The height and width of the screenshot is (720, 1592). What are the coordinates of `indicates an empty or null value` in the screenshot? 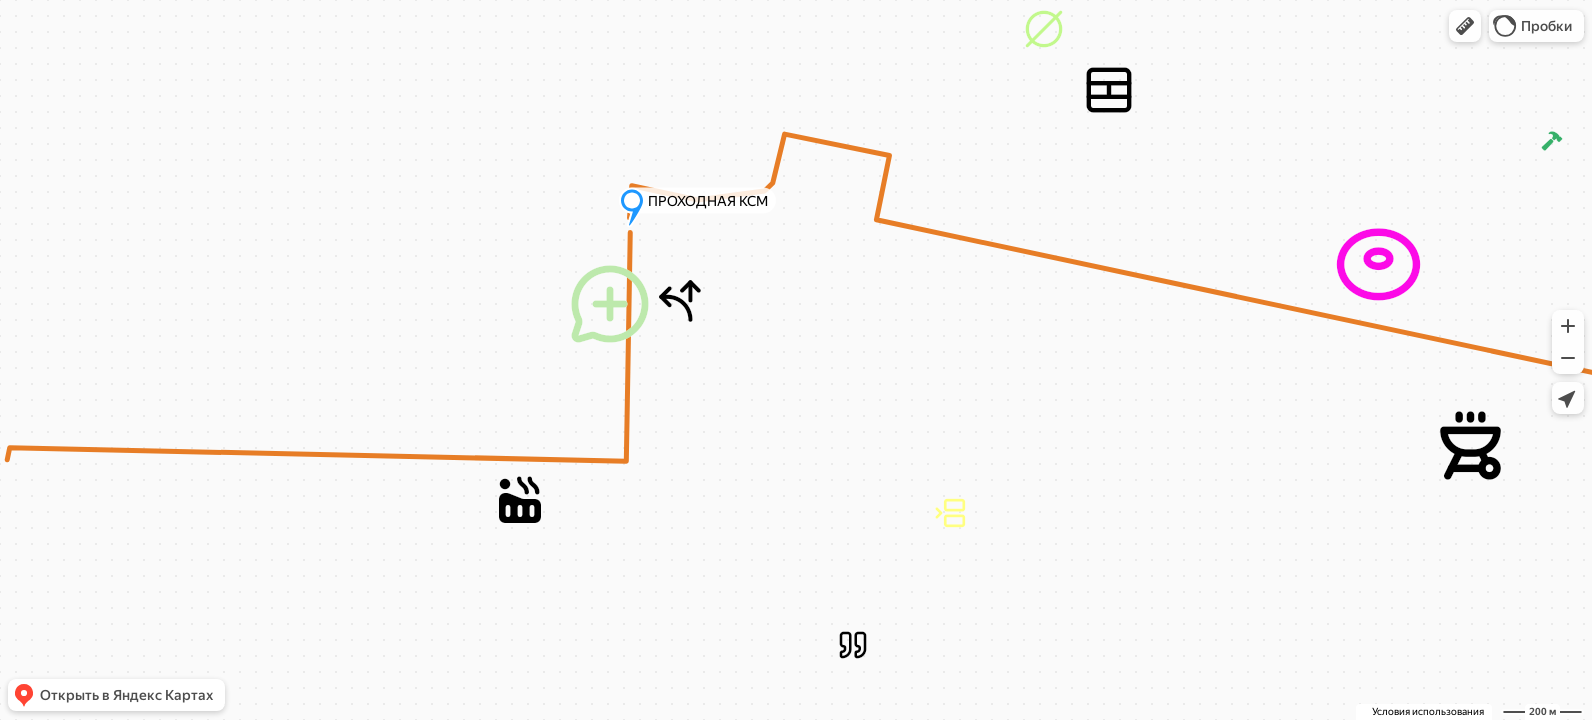 It's located at (1044, 29).